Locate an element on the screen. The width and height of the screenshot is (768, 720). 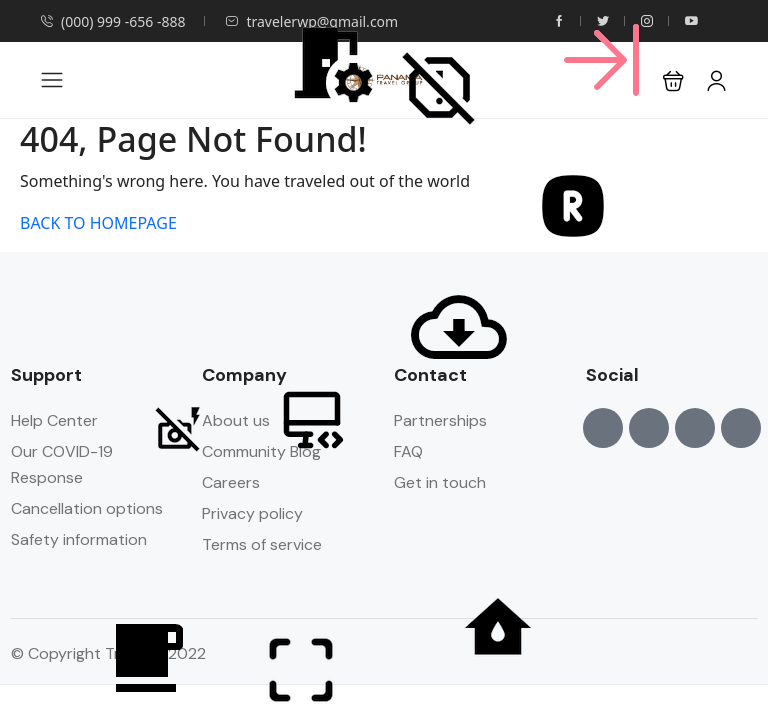
find nearby cafes or coffee shops is located at coordinates (146, 658).